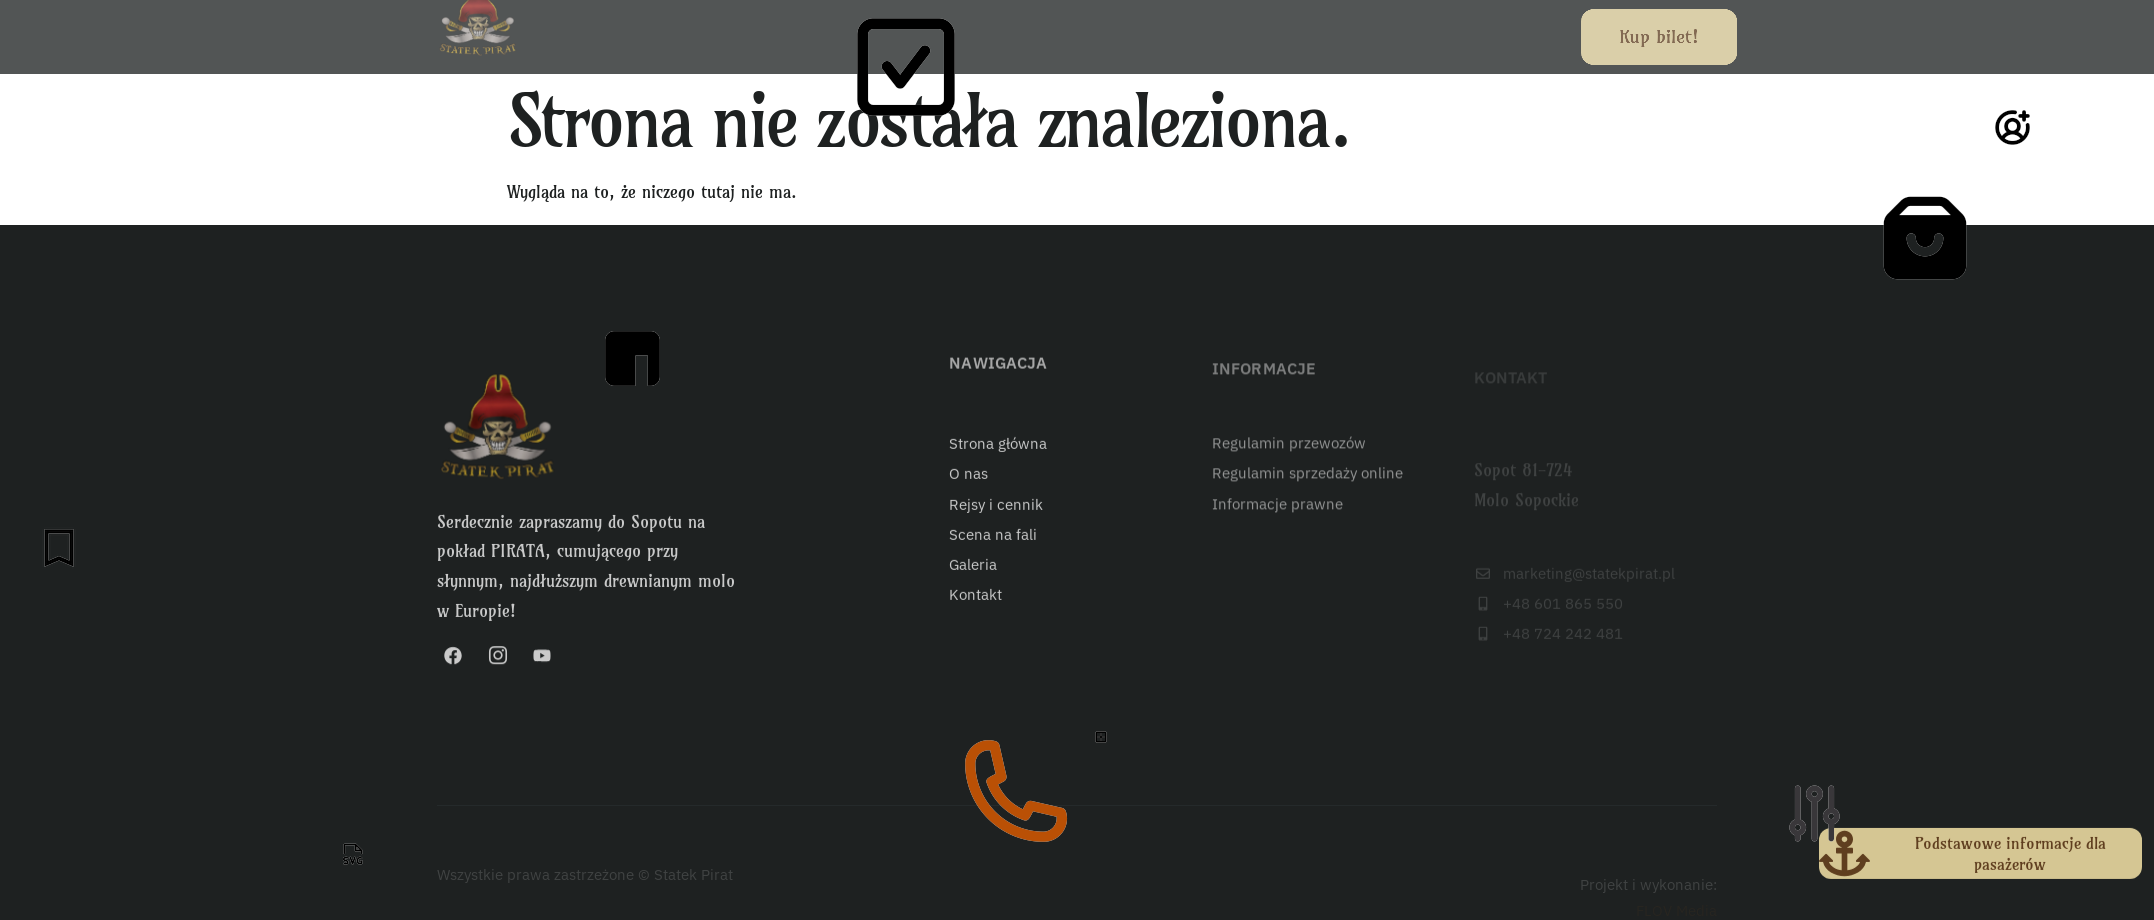 The height and width of the screenshot is (920, 2154). I want to click on bookmark this item, so click(59, 548).